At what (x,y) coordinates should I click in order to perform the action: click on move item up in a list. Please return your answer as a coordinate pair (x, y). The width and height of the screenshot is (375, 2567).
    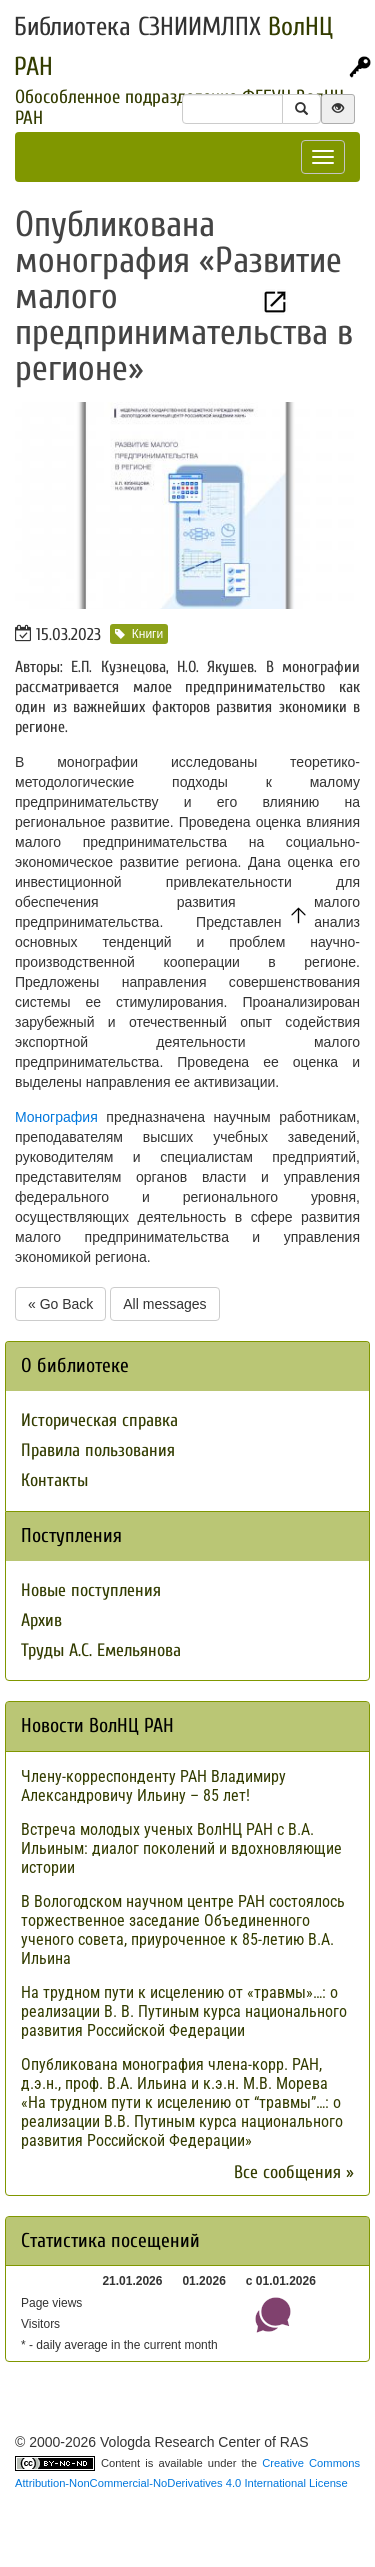
    Looking at the image, I should click on (298, 915).